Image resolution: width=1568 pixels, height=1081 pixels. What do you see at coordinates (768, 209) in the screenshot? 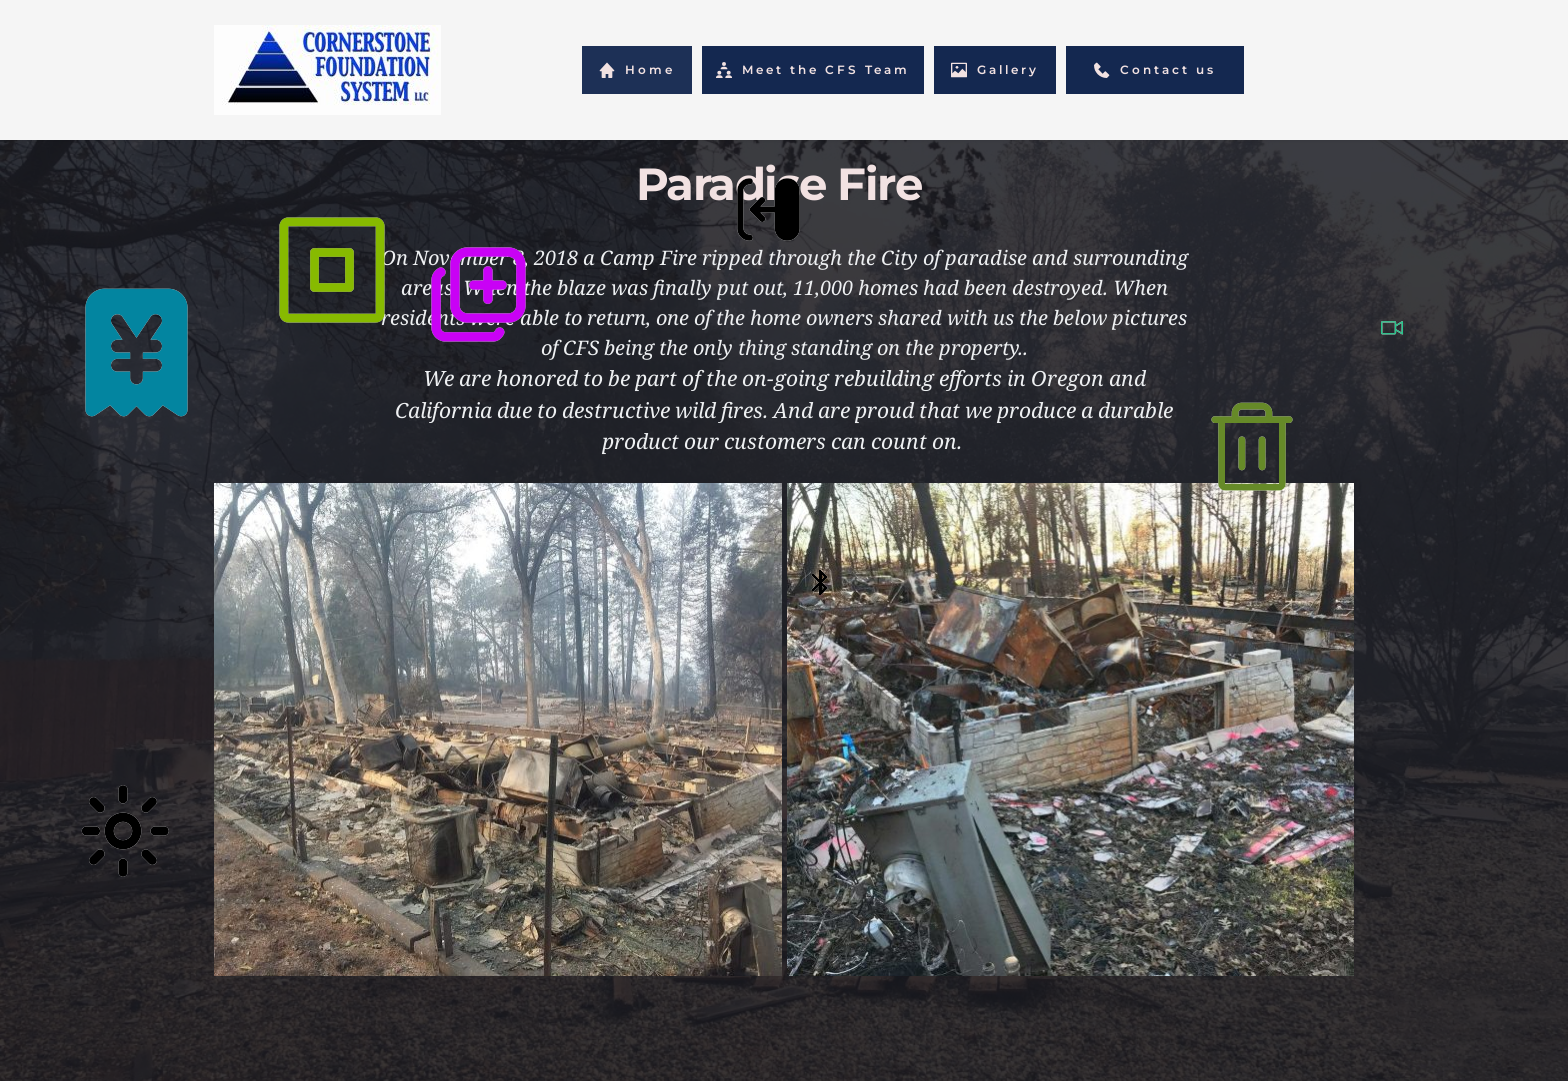
I see `move element to the left` at bounding box center [768, 209].